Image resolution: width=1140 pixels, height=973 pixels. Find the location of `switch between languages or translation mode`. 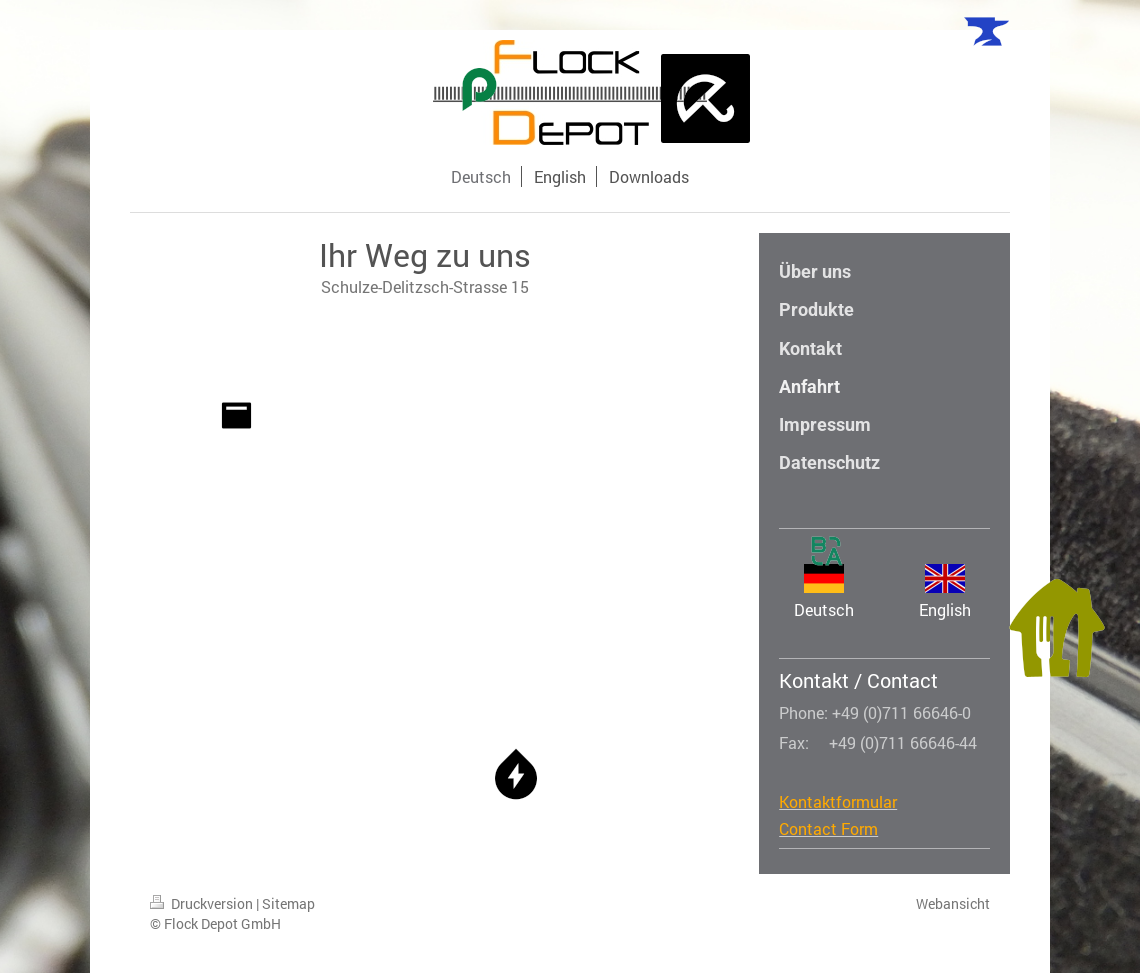

switch between languages or translation mode is located at coordinates (826, 551).